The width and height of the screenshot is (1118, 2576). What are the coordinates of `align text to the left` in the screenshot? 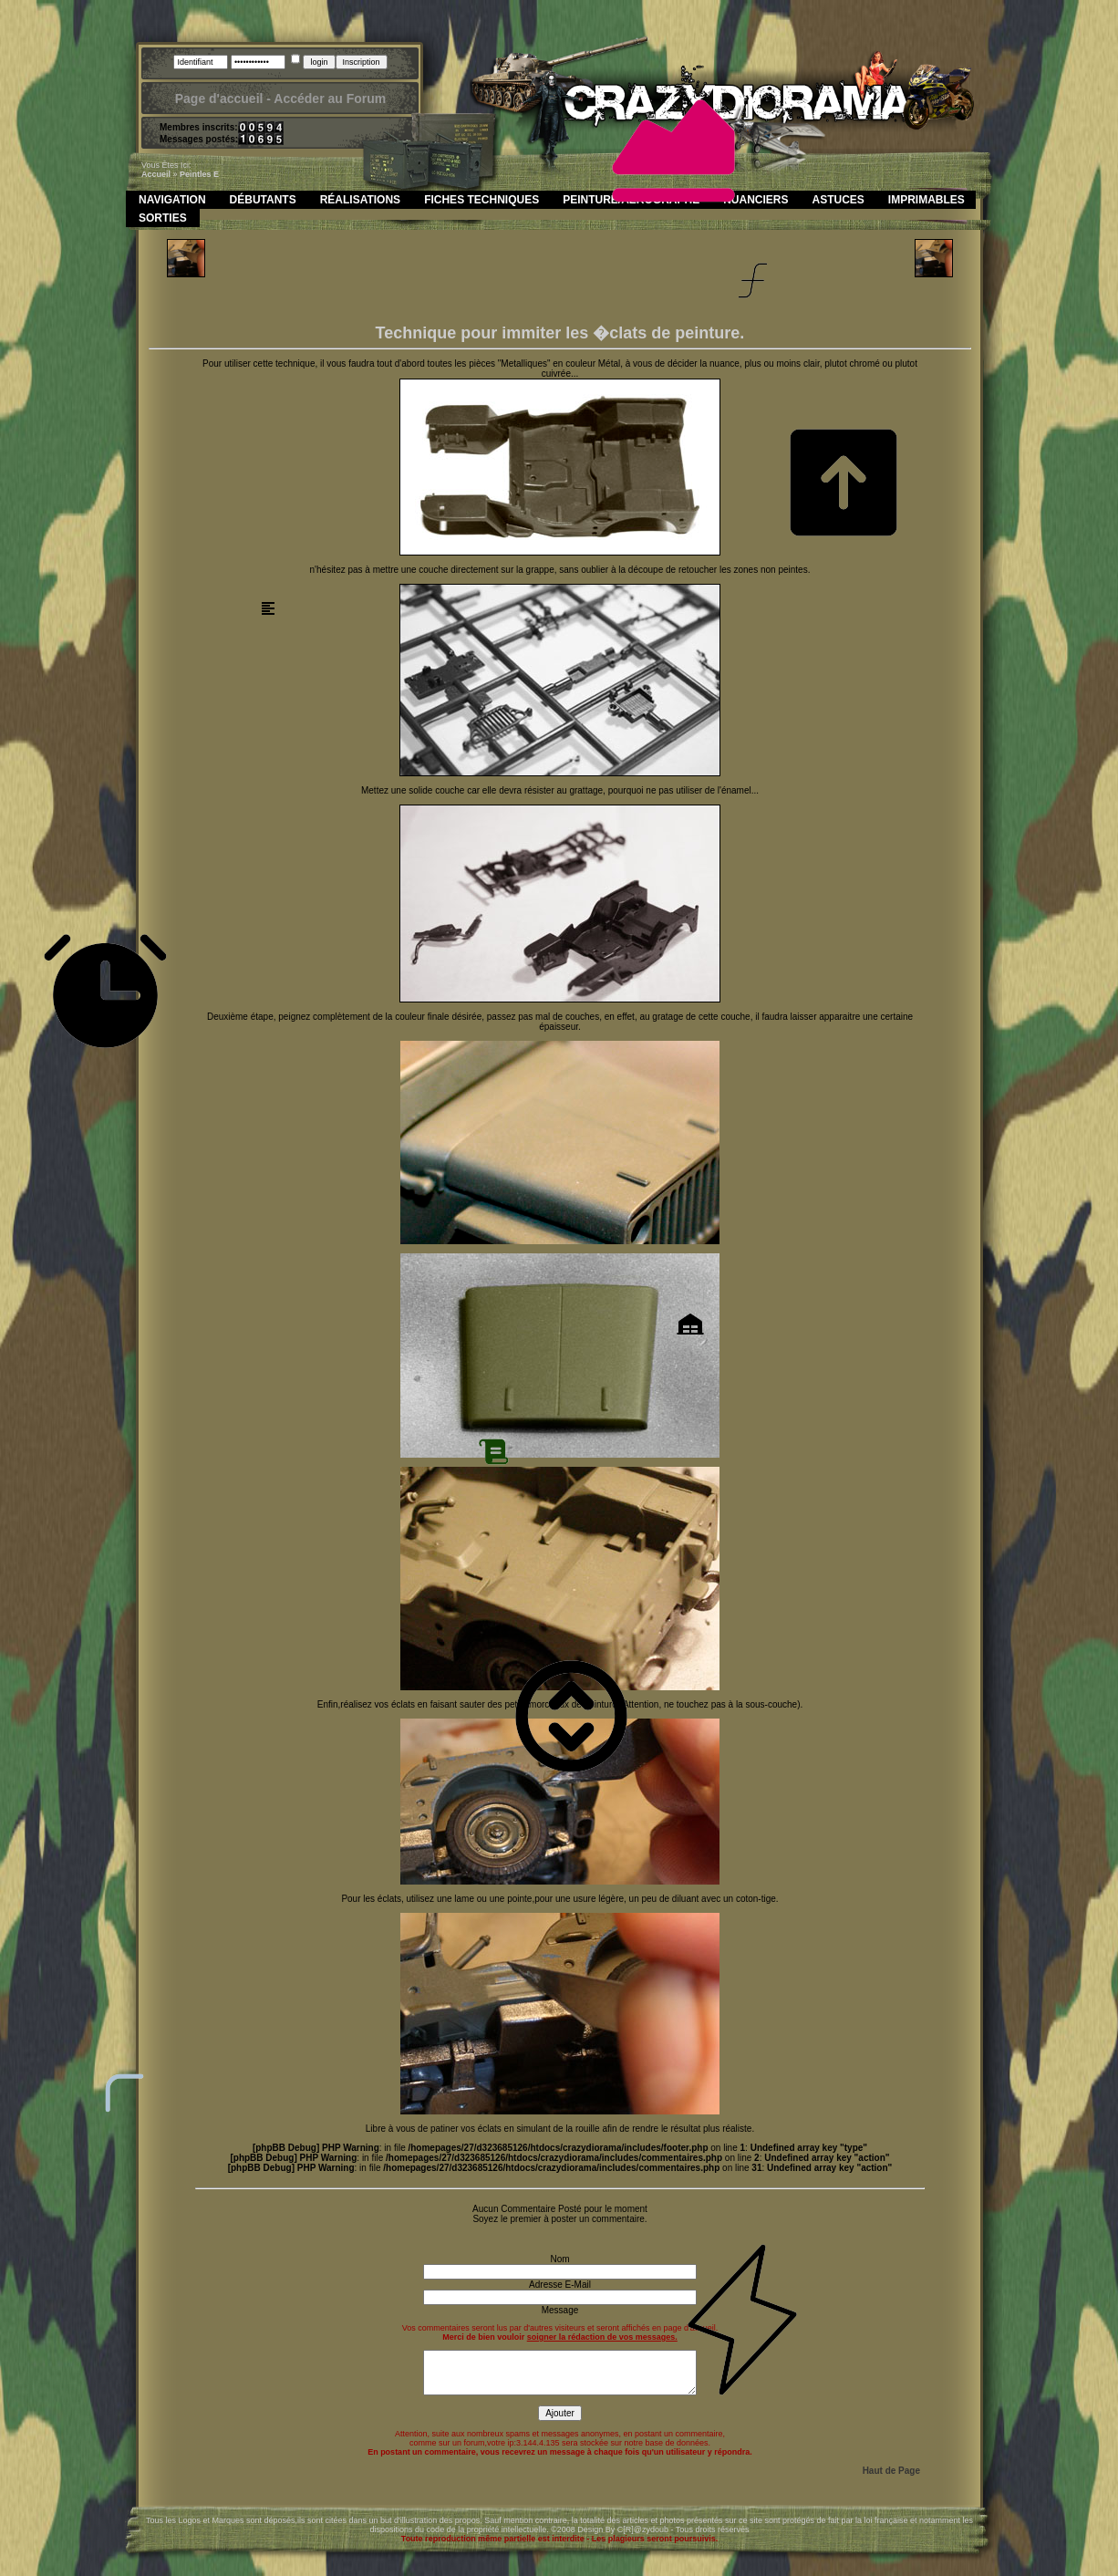 It's located at (268, 608).